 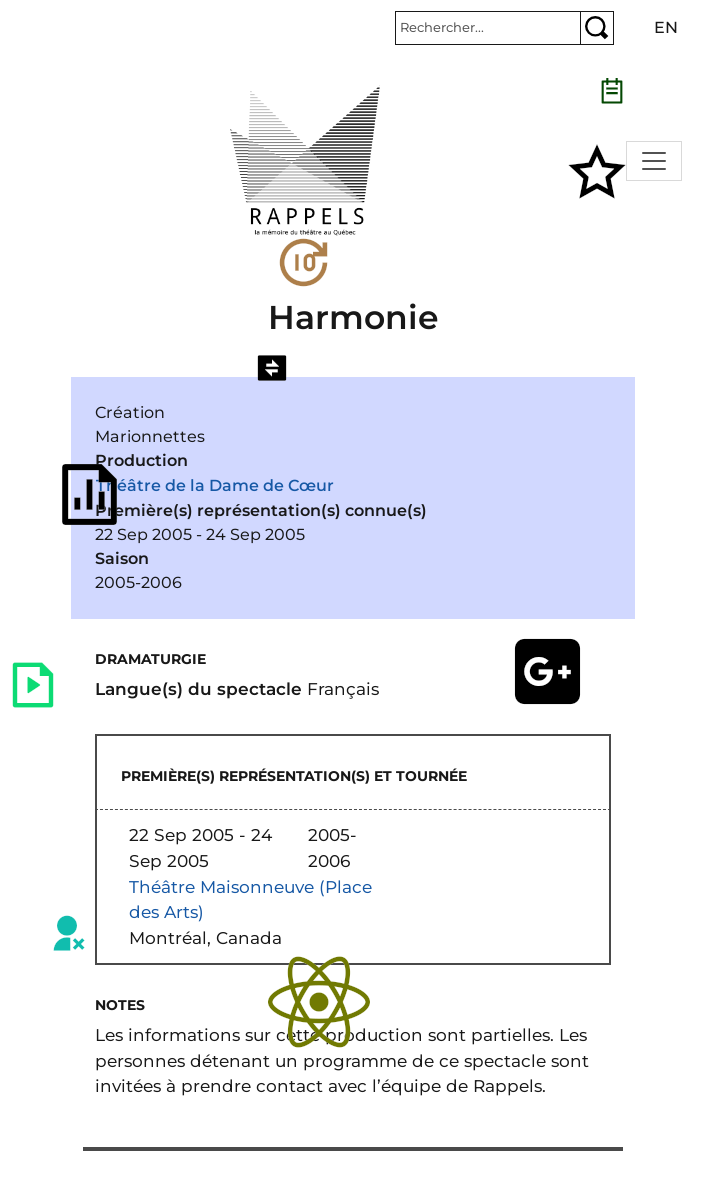 What do you see at coordinates (612, 92) in the screenshot?
I see `view your to-do list` at bounding box center [612, 92].